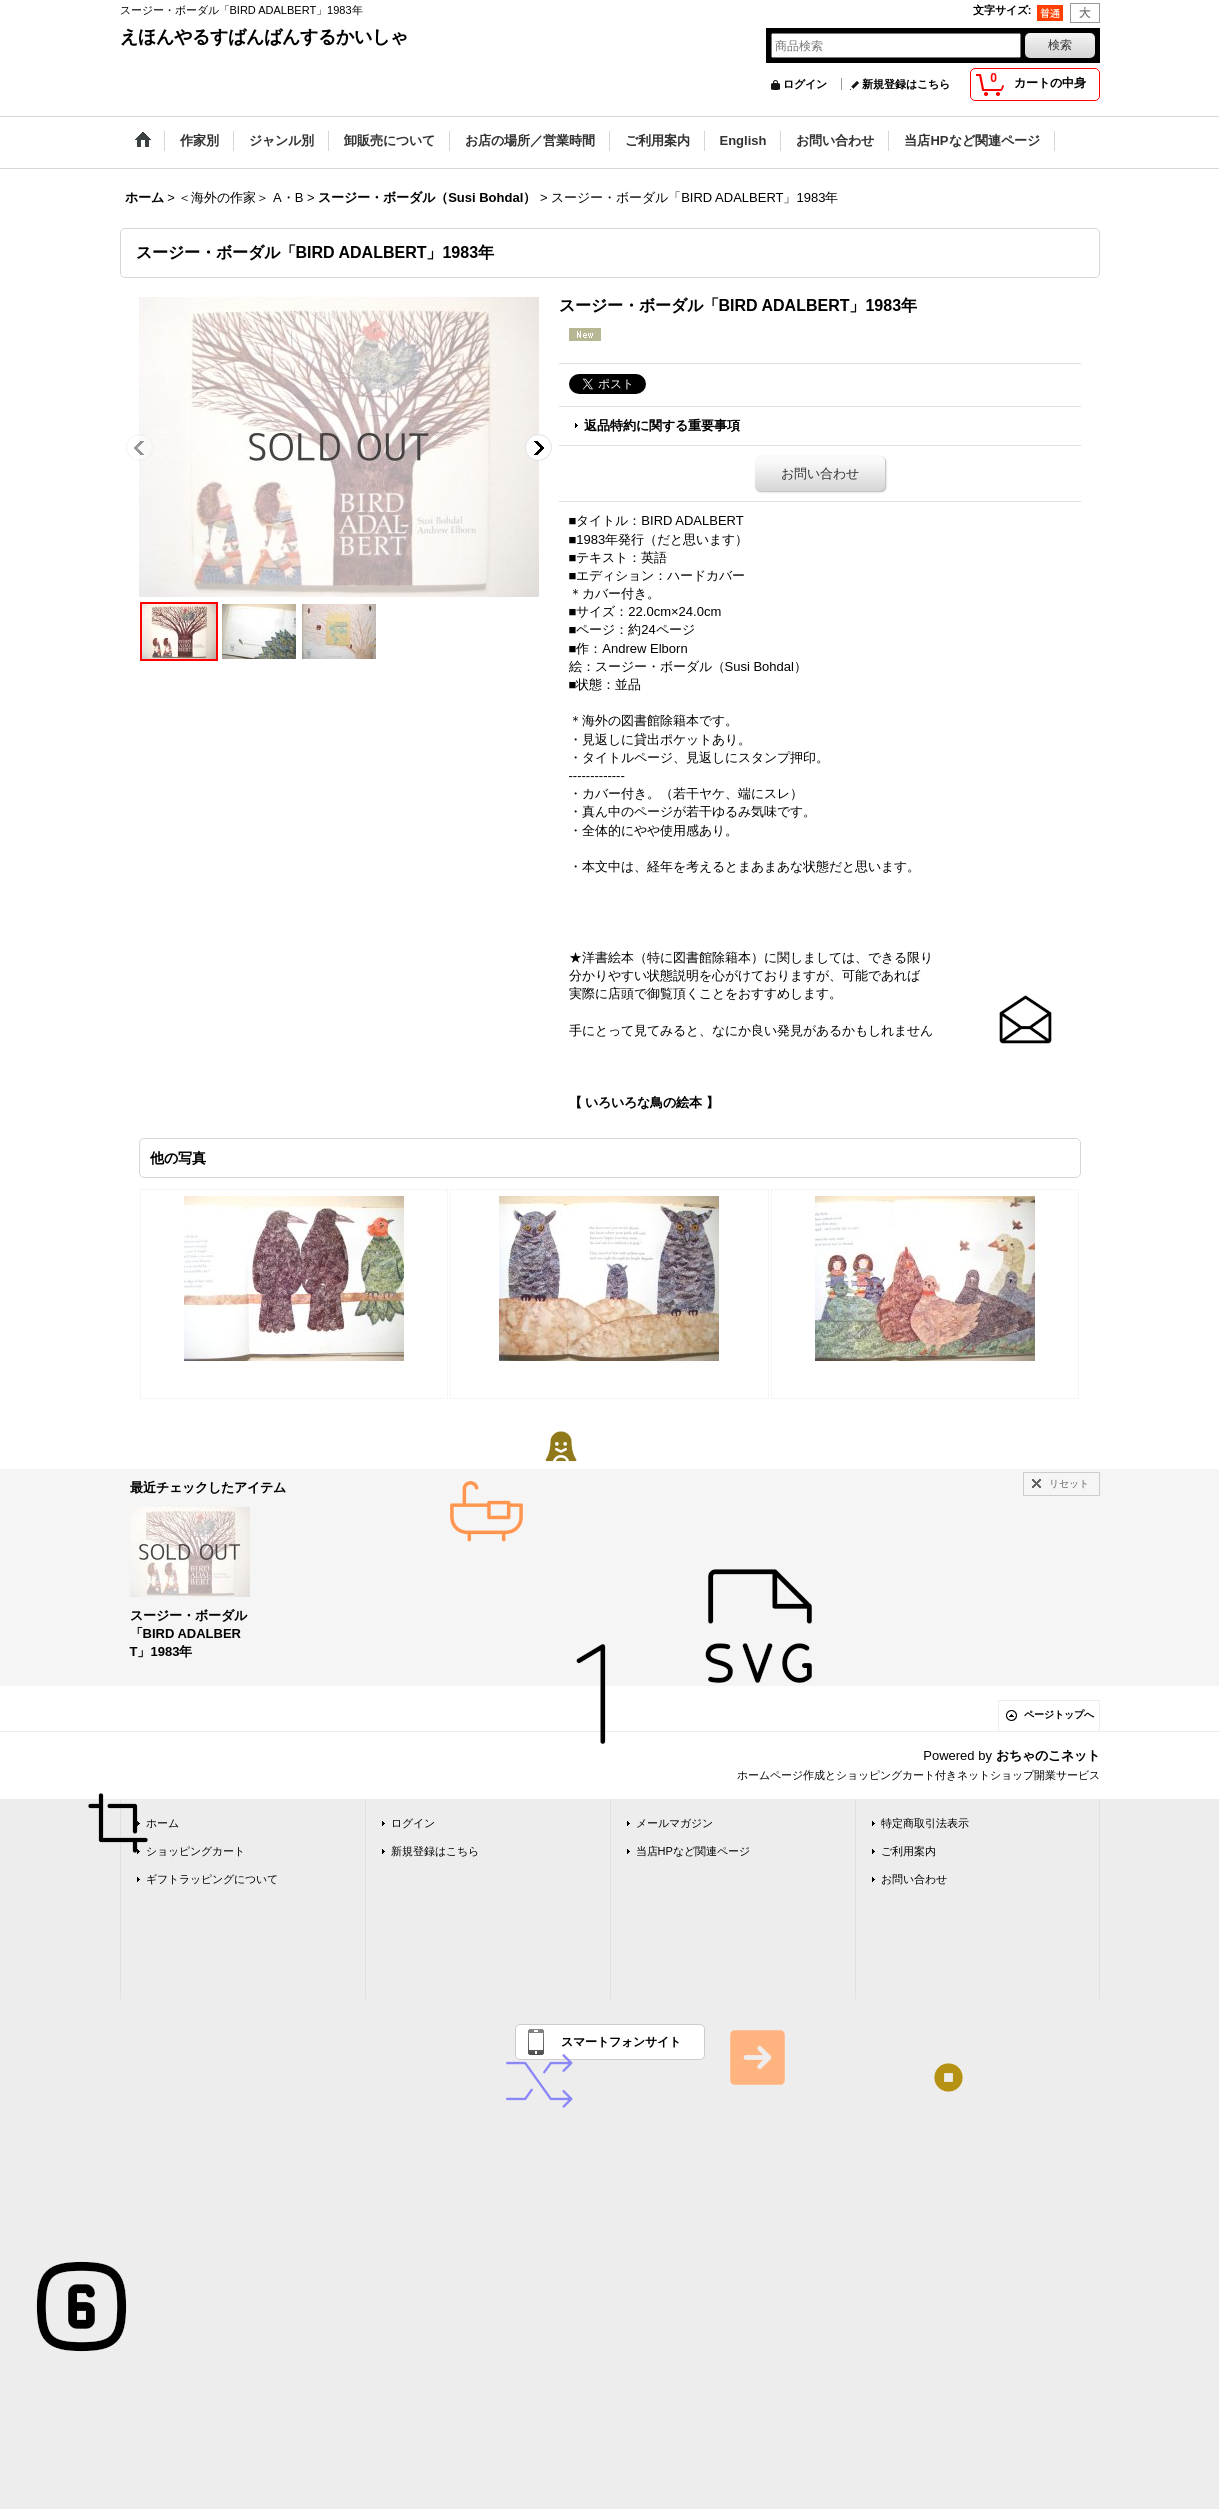 The height and width of the screenshot is (2509, 1219). What do you see at coordinates (561, 1448) in the screenshot?
I see `indicates Linux operating system compatibility` at bounding box center [561, 1448].